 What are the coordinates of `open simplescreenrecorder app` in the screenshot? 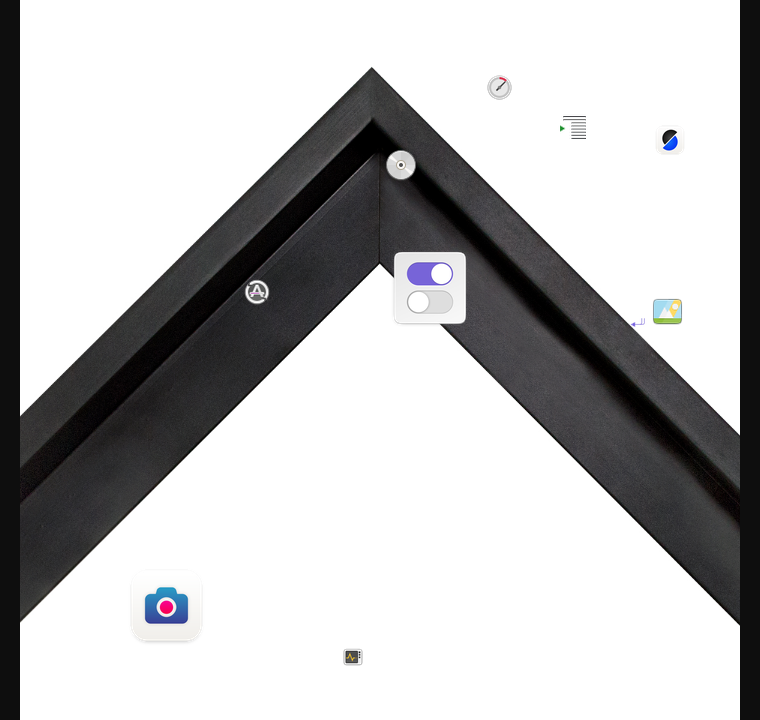 It's located at (166, 605).